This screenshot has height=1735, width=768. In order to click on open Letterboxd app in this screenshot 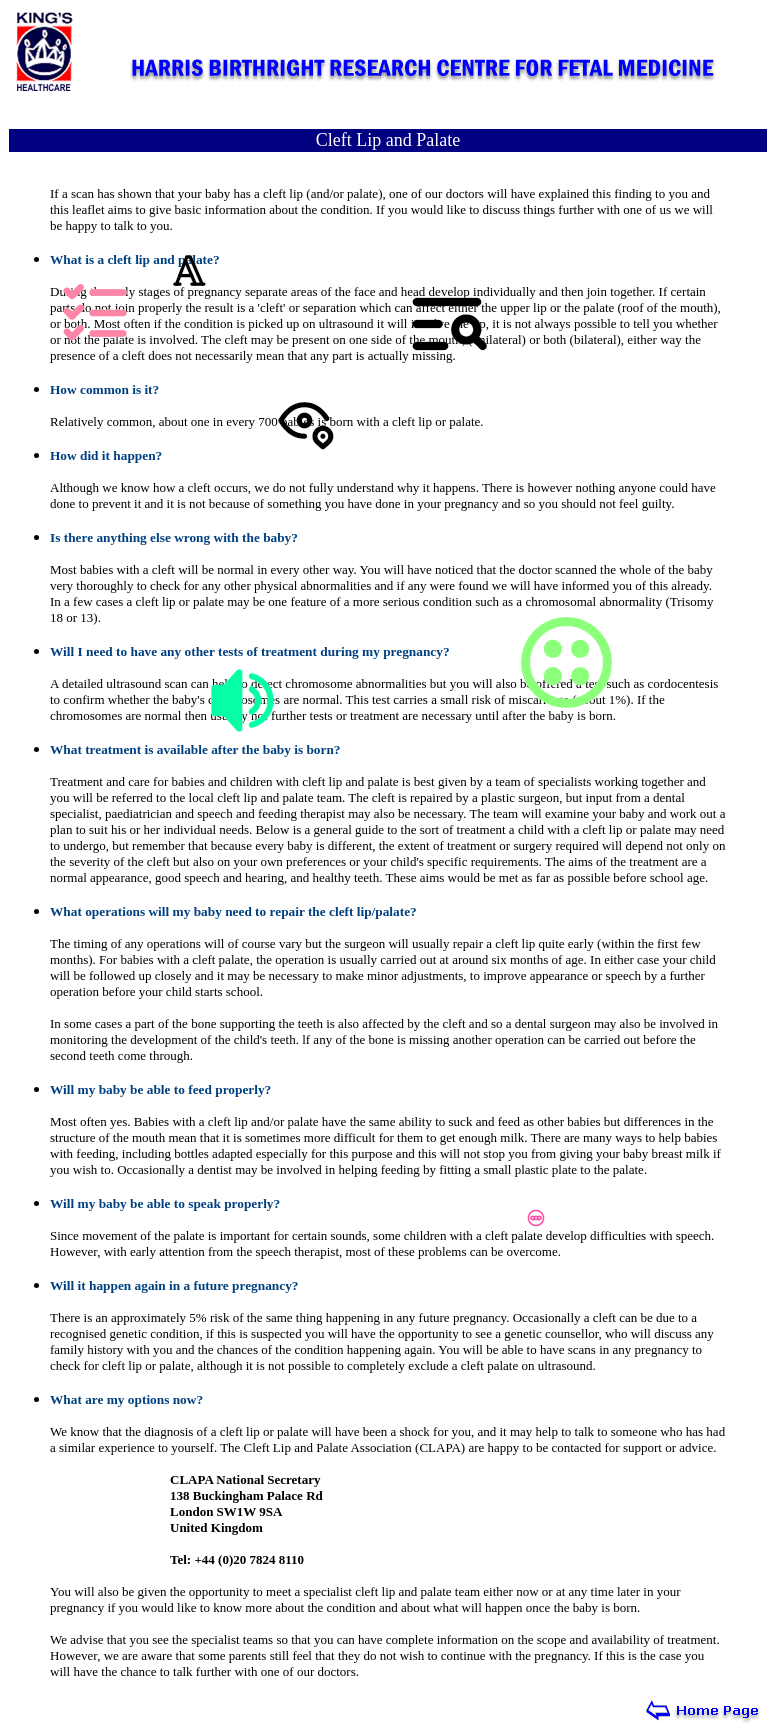, I will do `click(536, 1218)`.